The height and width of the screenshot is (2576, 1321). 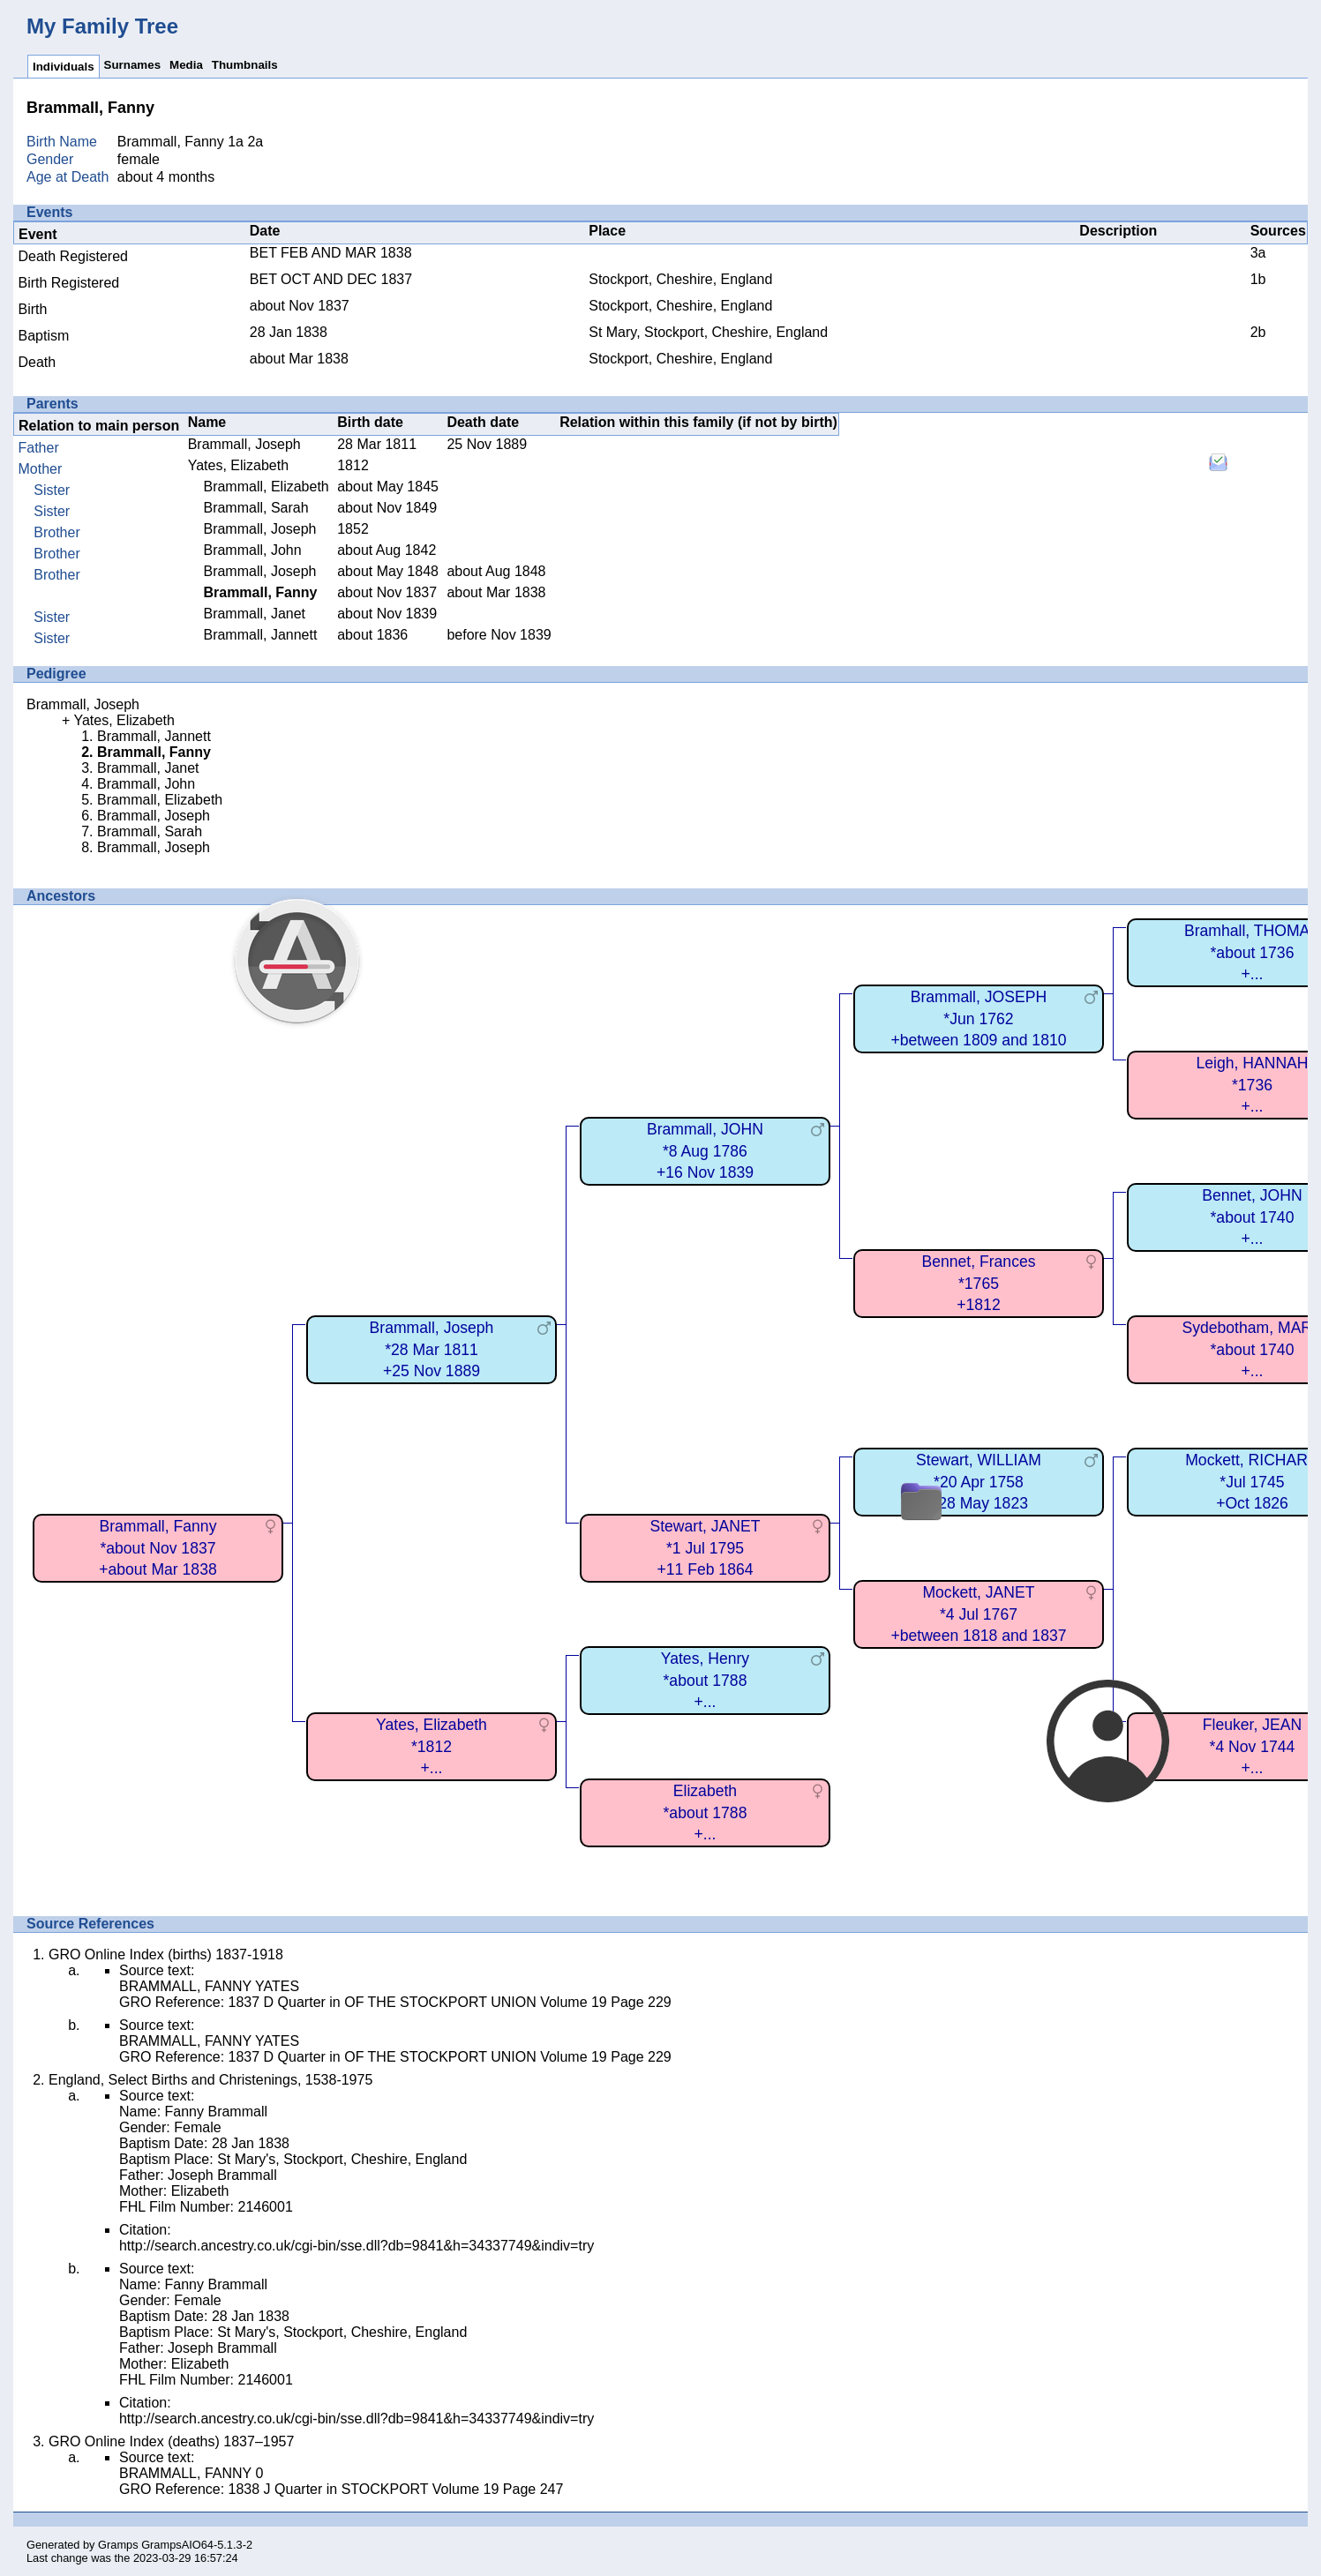 I want to click on check for and install system software updates, so click(x=296, y=961).